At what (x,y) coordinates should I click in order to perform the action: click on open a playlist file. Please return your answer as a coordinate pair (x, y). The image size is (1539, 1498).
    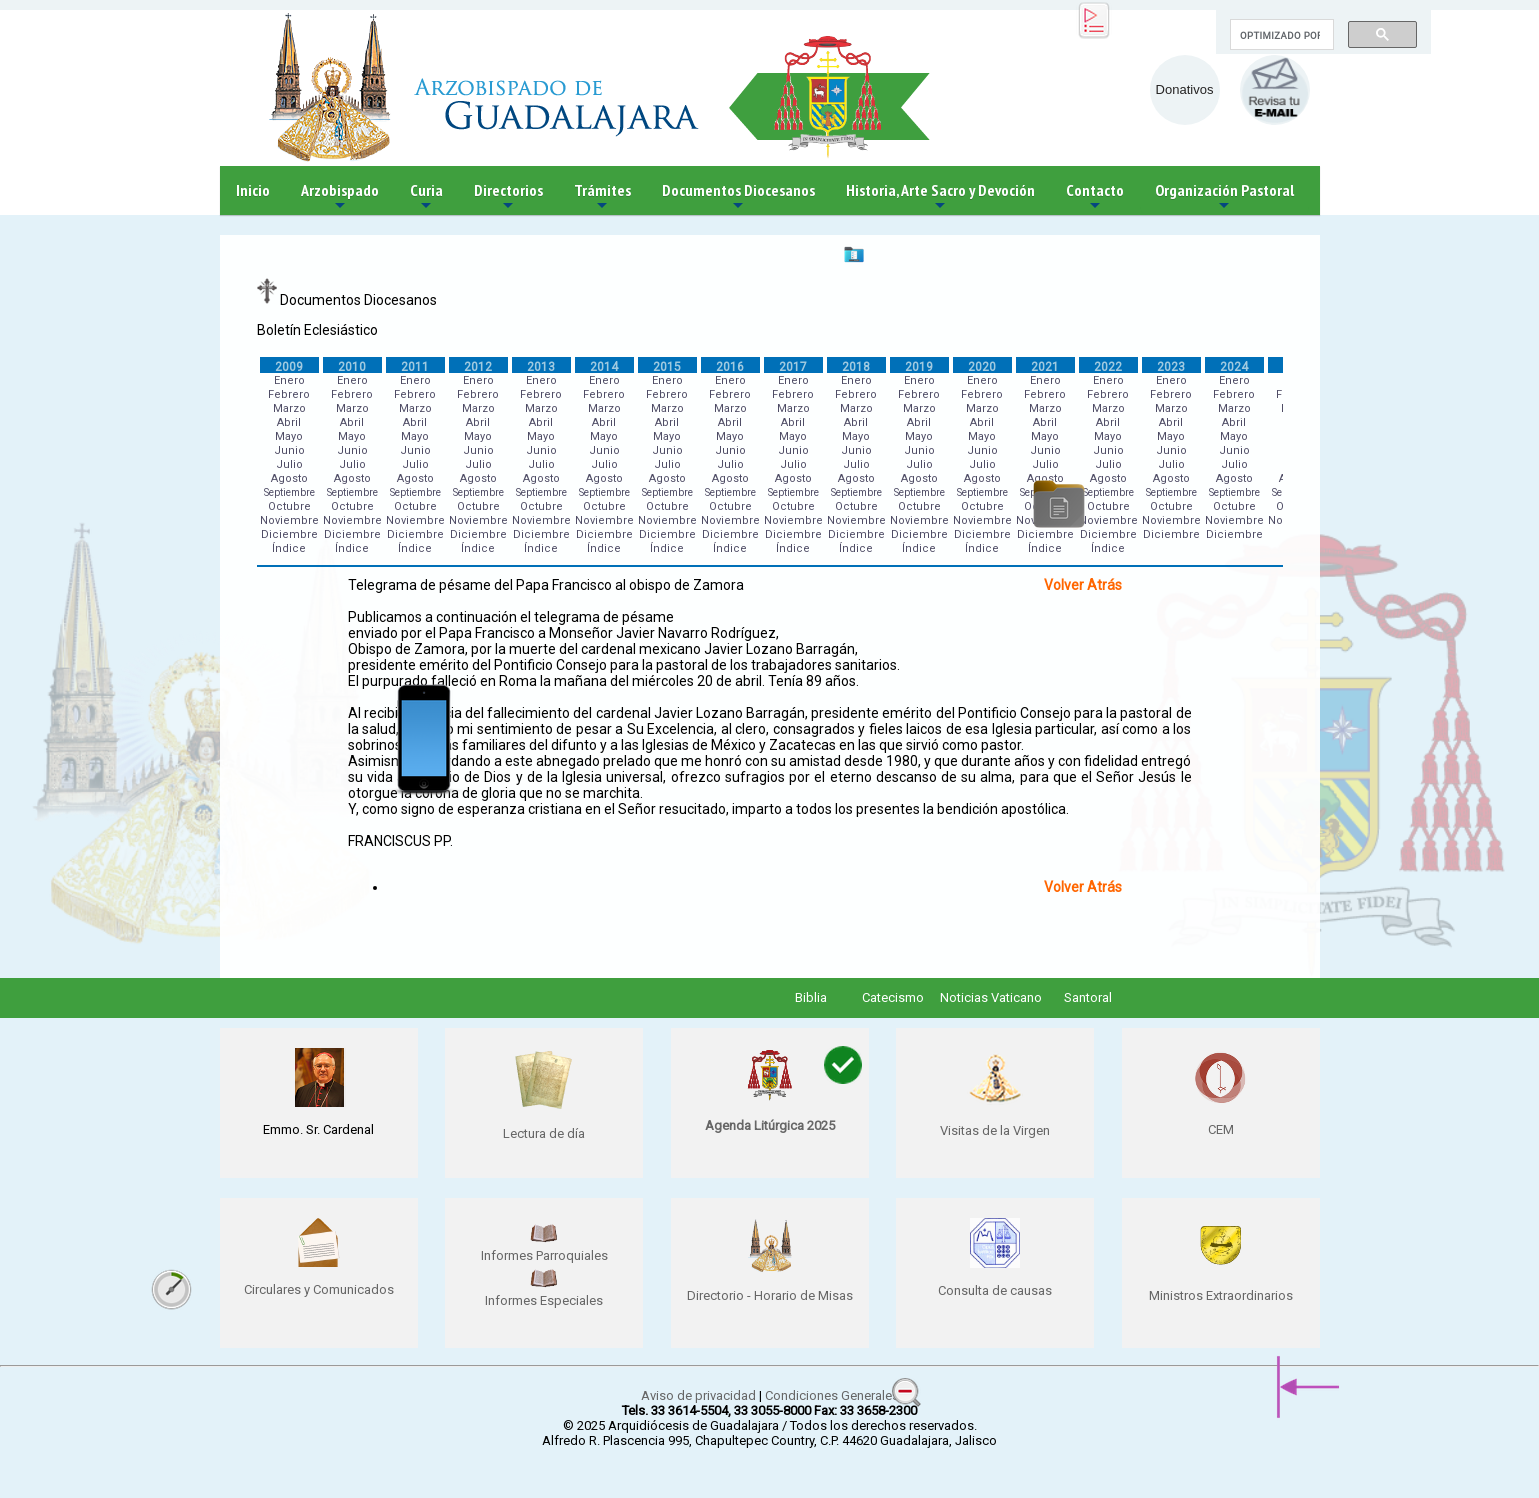
    Looking at the image, I should click on (1094, 20).